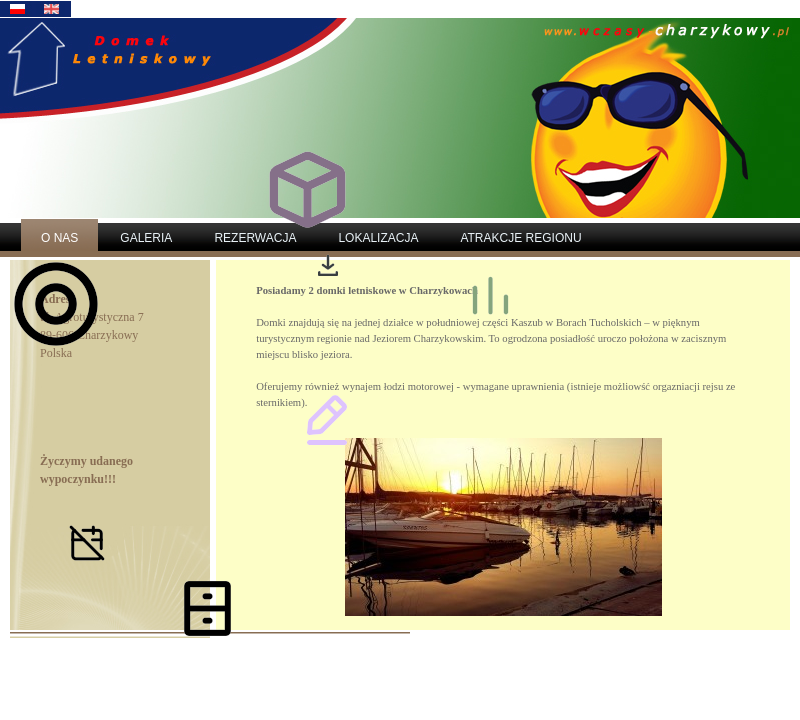 The height and width of the screenshot is (720, 800). I want to click on download a file or content, so click(328, 266).